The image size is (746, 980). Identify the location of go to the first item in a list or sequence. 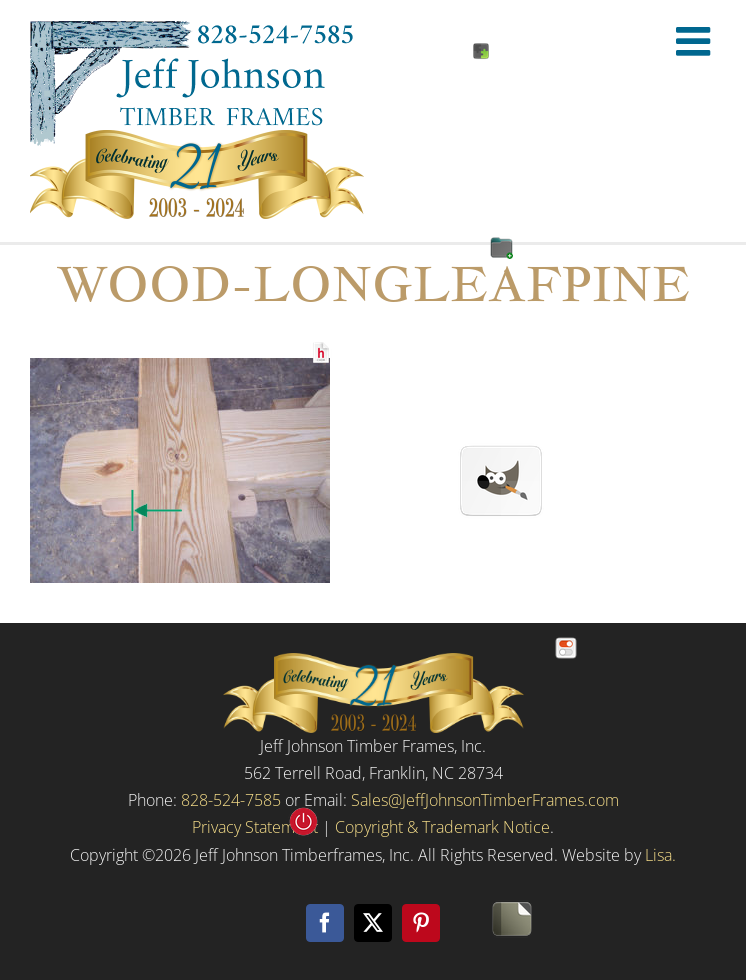
(156, 510).